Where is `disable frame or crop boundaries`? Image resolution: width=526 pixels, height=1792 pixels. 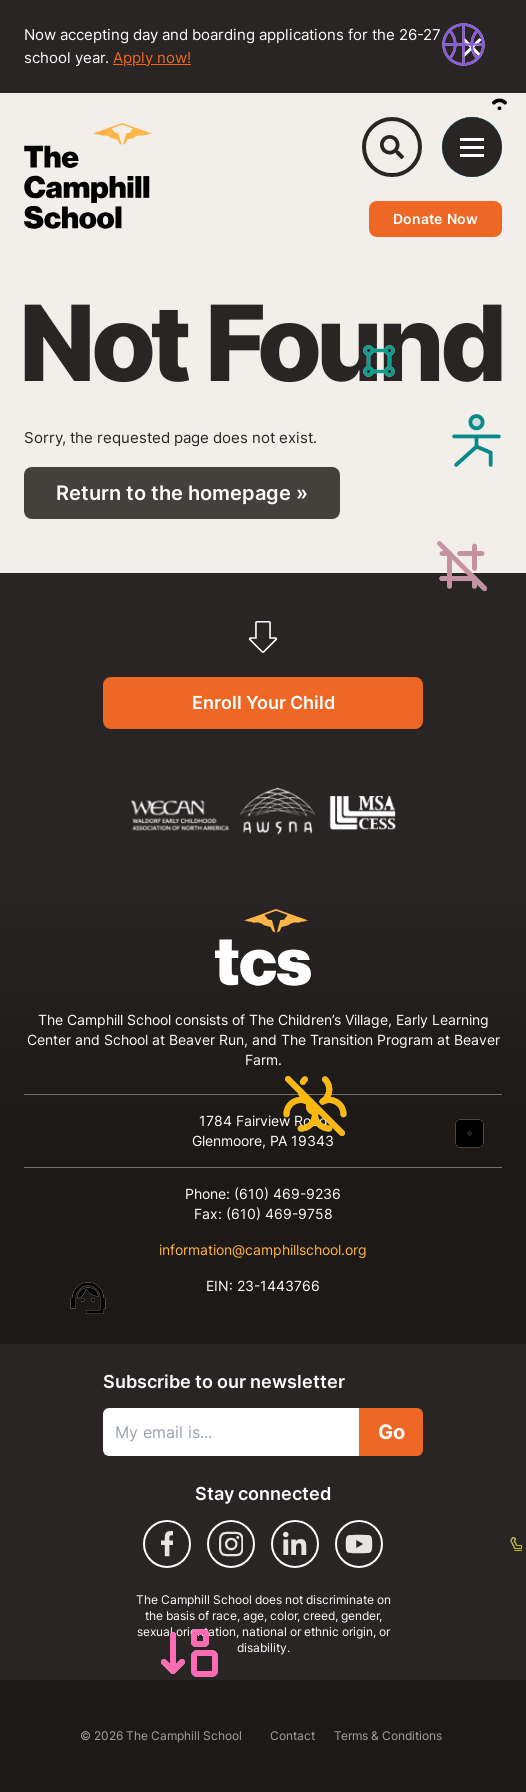
disable frame or crop boundaries is located at coordinates (462, 566).